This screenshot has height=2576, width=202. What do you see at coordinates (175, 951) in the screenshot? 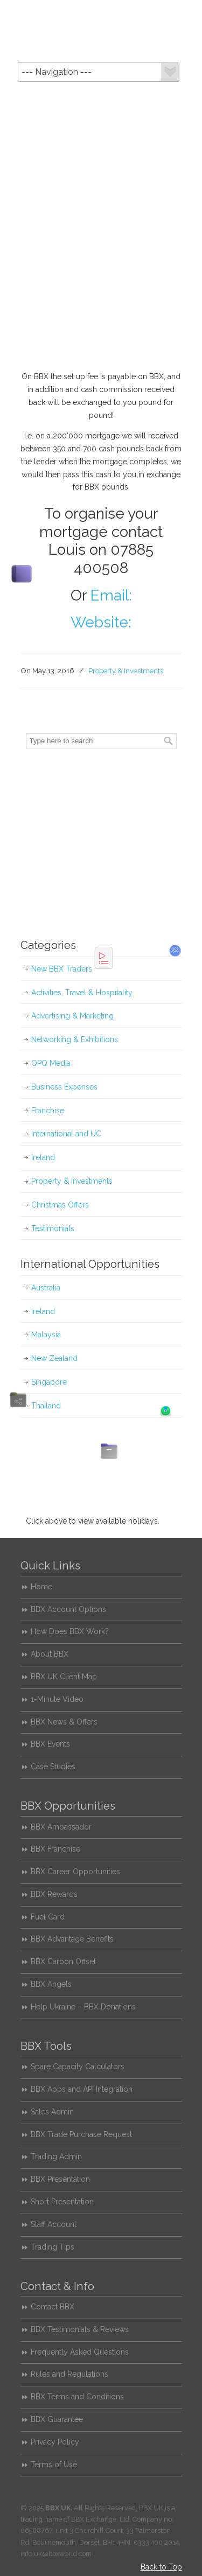
I see `access user accounts and settings` at bounding box center [175, 951].